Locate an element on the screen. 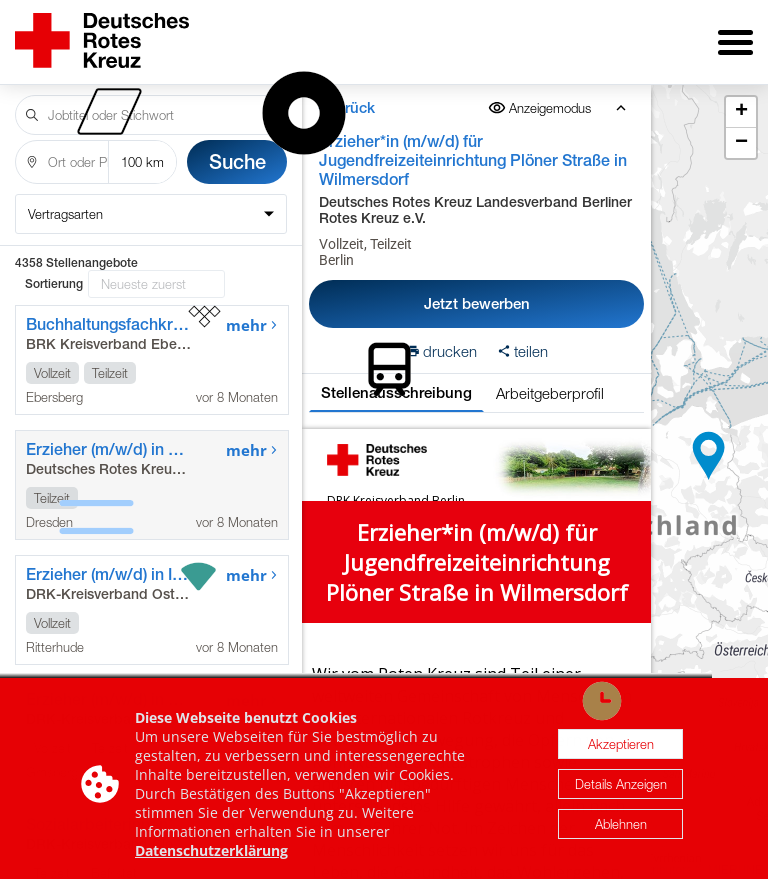 The image size is (768, 879). insert a parallelogram shape is located at coordinates (109, 111).